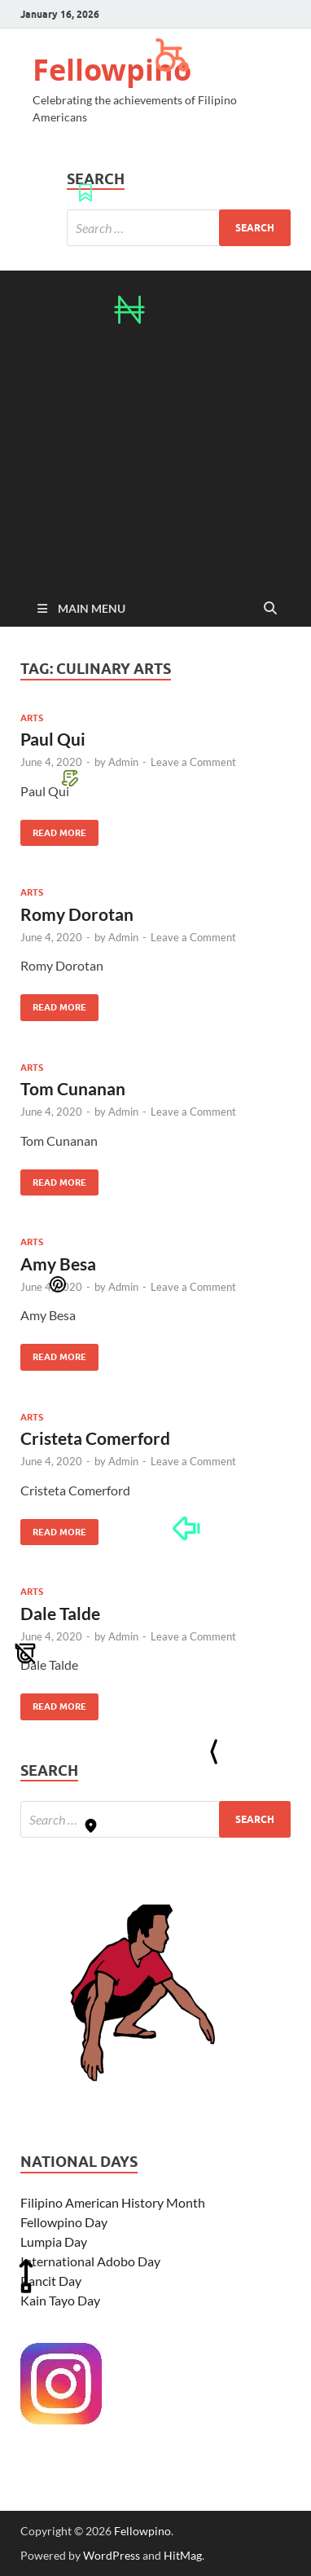 This screenshot has height=2576, width=311. What do you see at coordinates (186, 1528) in the screenshot?
I see `go back to the previous screen` at bounding box center [186, 1528].